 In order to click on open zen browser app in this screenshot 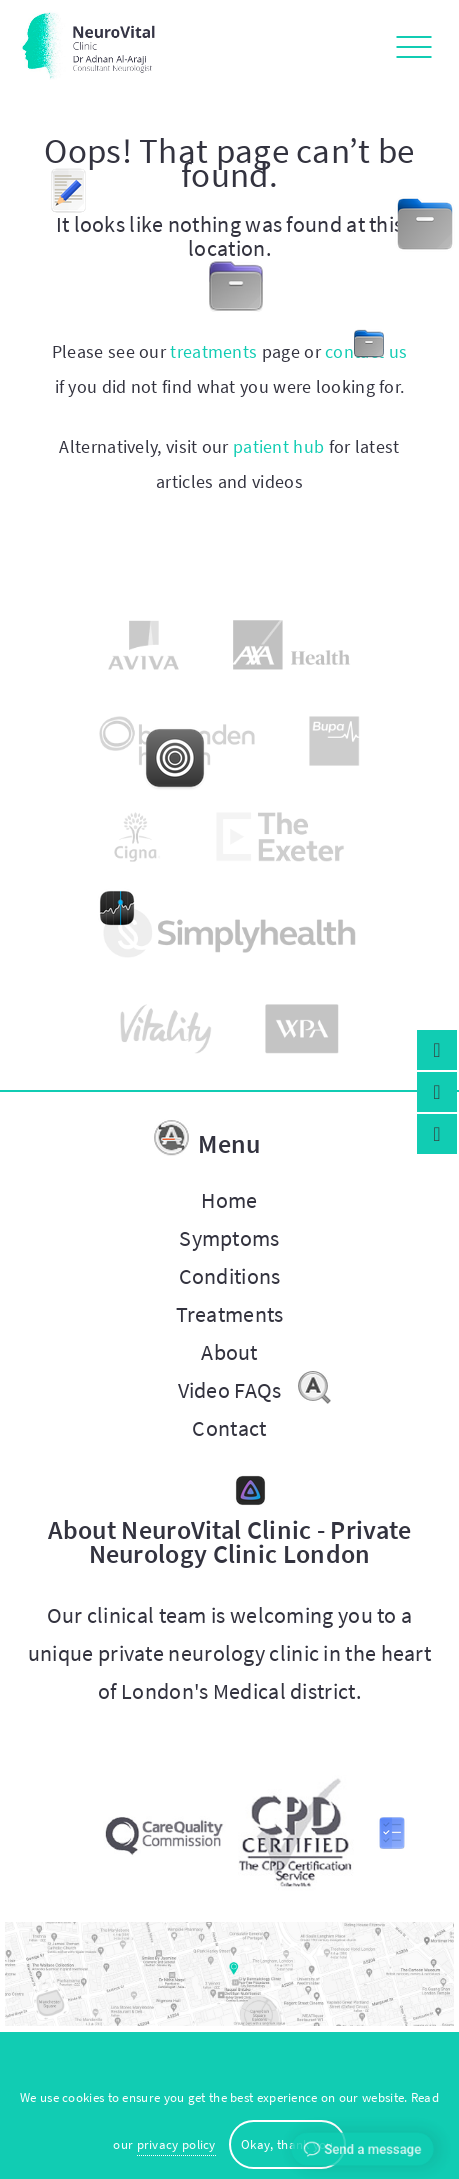, I will do `click(175, 758)`.